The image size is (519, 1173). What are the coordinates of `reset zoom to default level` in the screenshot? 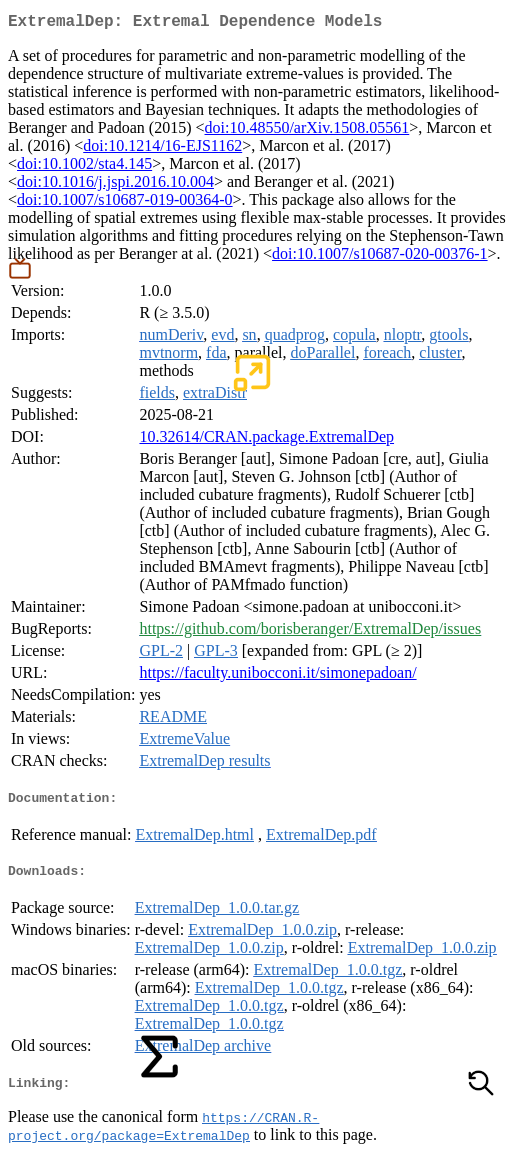 It's located at (481, 1083).